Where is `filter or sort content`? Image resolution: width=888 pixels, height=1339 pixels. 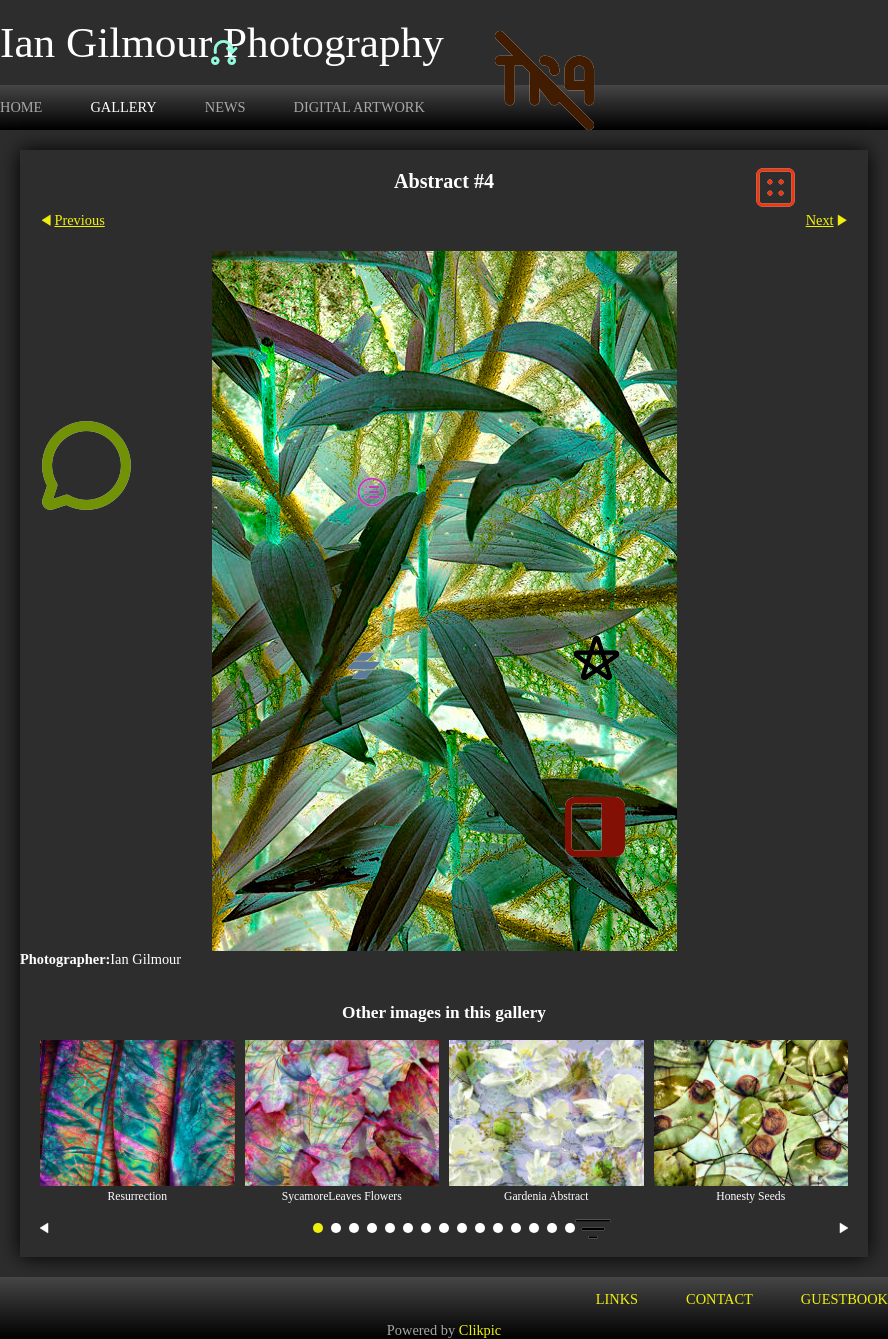
filter or sort content is located at coordinates (593, 1229).